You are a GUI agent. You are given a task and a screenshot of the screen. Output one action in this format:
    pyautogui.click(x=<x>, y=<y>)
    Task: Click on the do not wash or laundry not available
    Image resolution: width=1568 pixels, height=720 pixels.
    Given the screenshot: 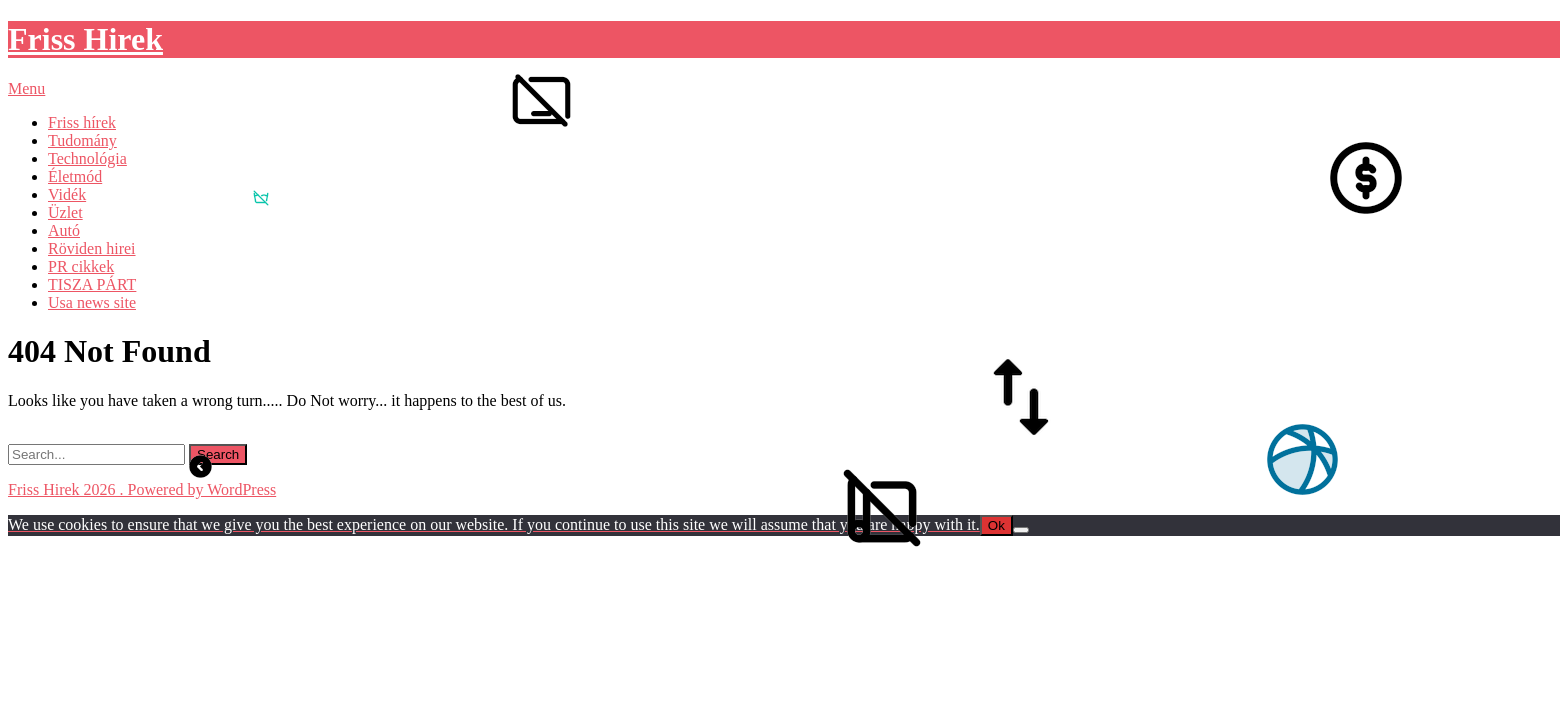 What is the action you would take?
    pyautogui.click(x=261, y=198)
    